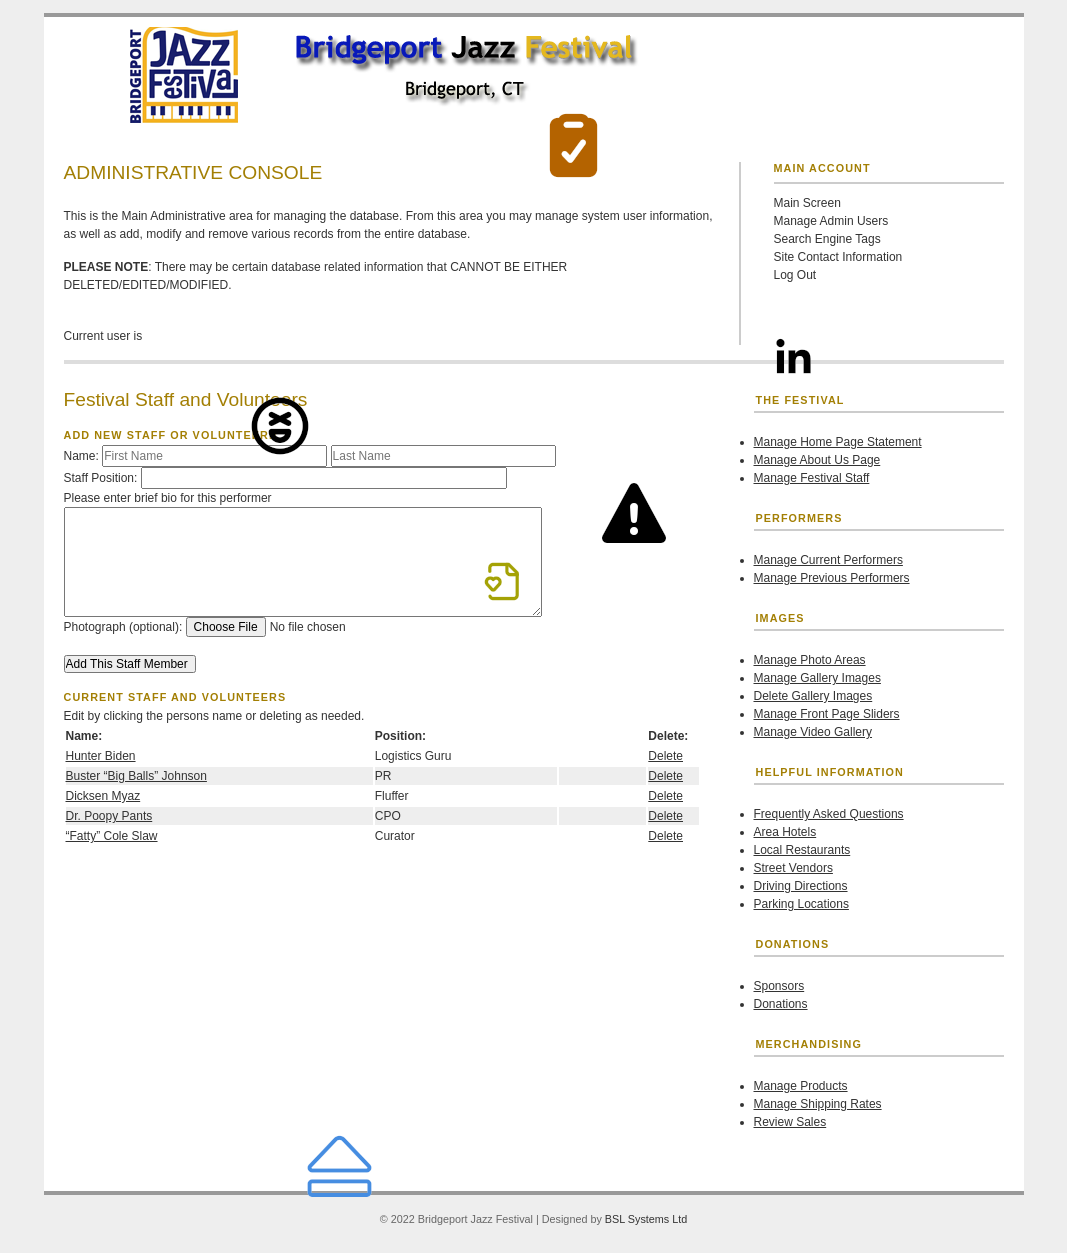 This screenshot has height=1253, width=1067. Describe the element at coordinates (280, 426) in the screenshot. I see `react with a laughing emoji` at that location.